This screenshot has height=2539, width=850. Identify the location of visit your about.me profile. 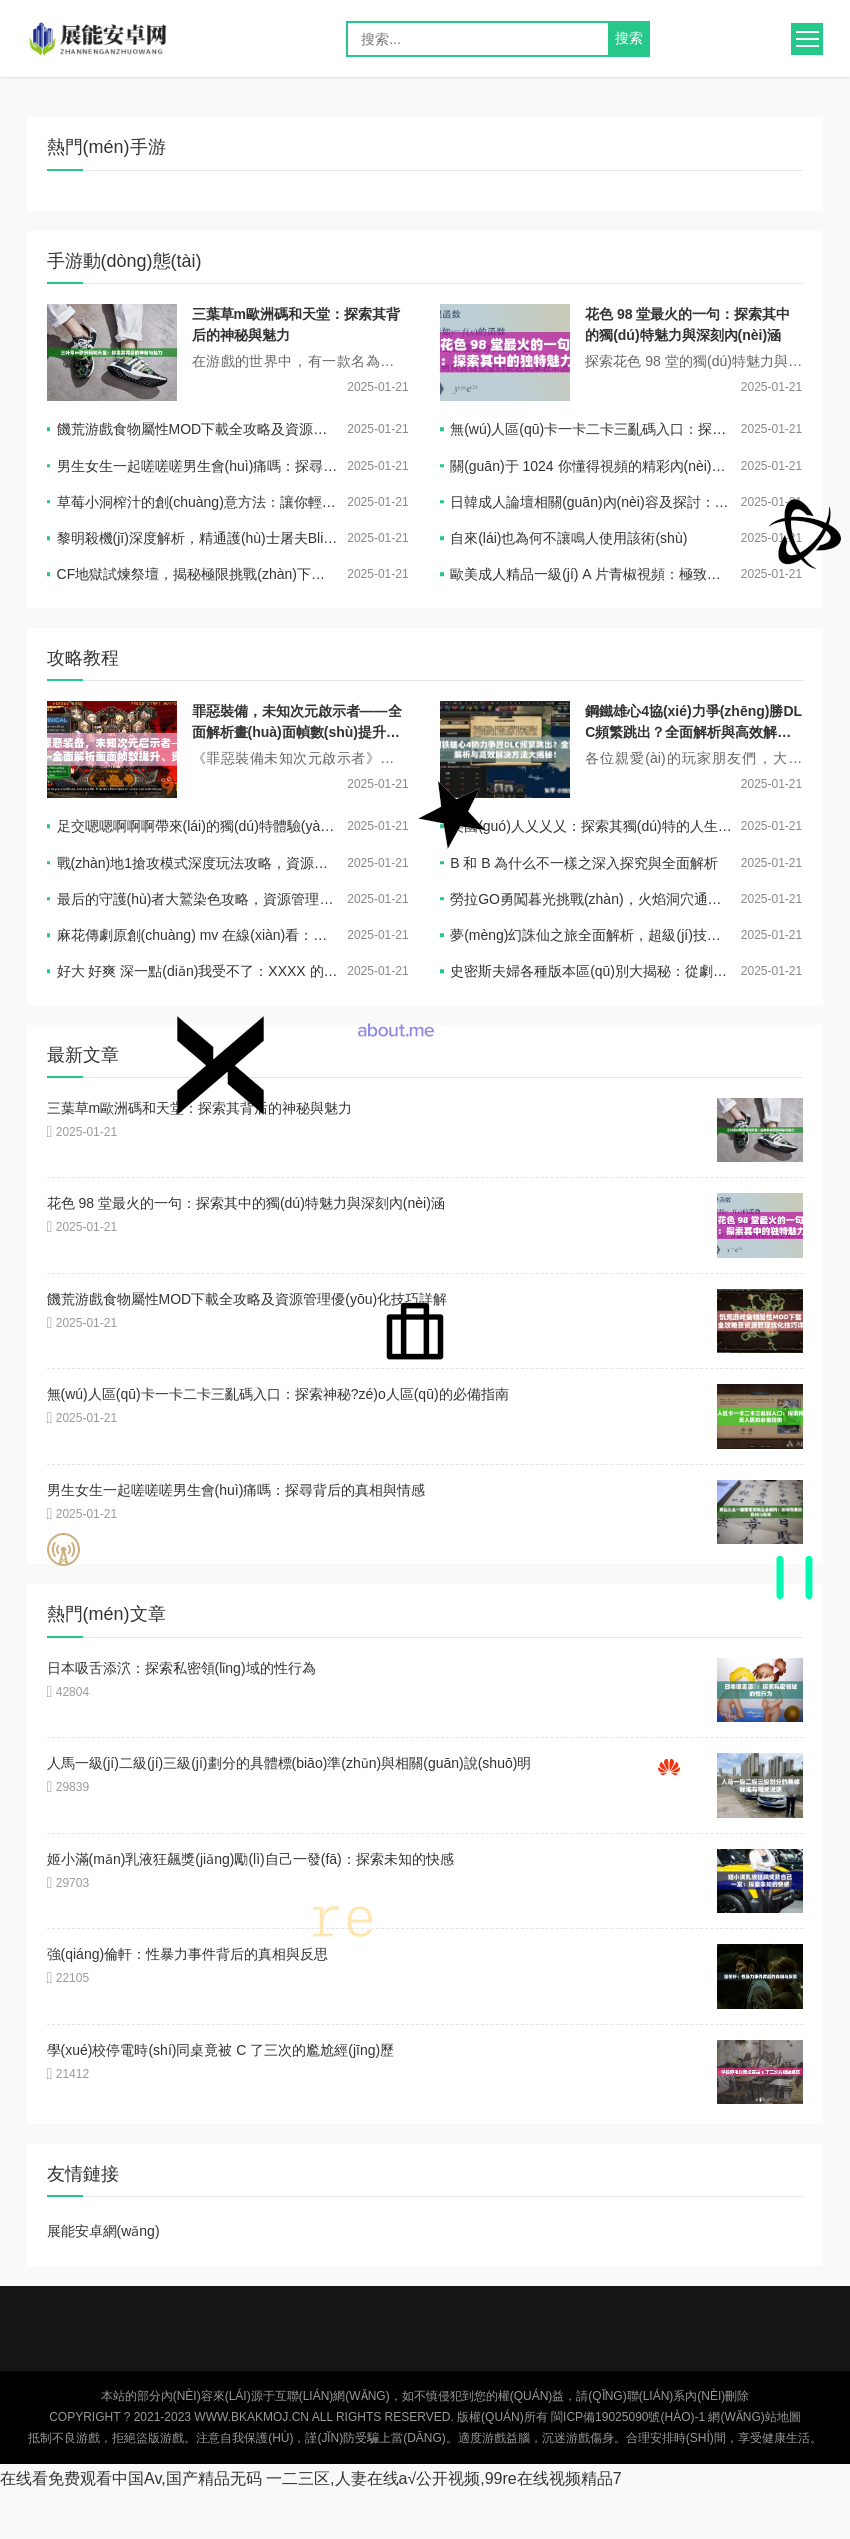
(396, 1030).